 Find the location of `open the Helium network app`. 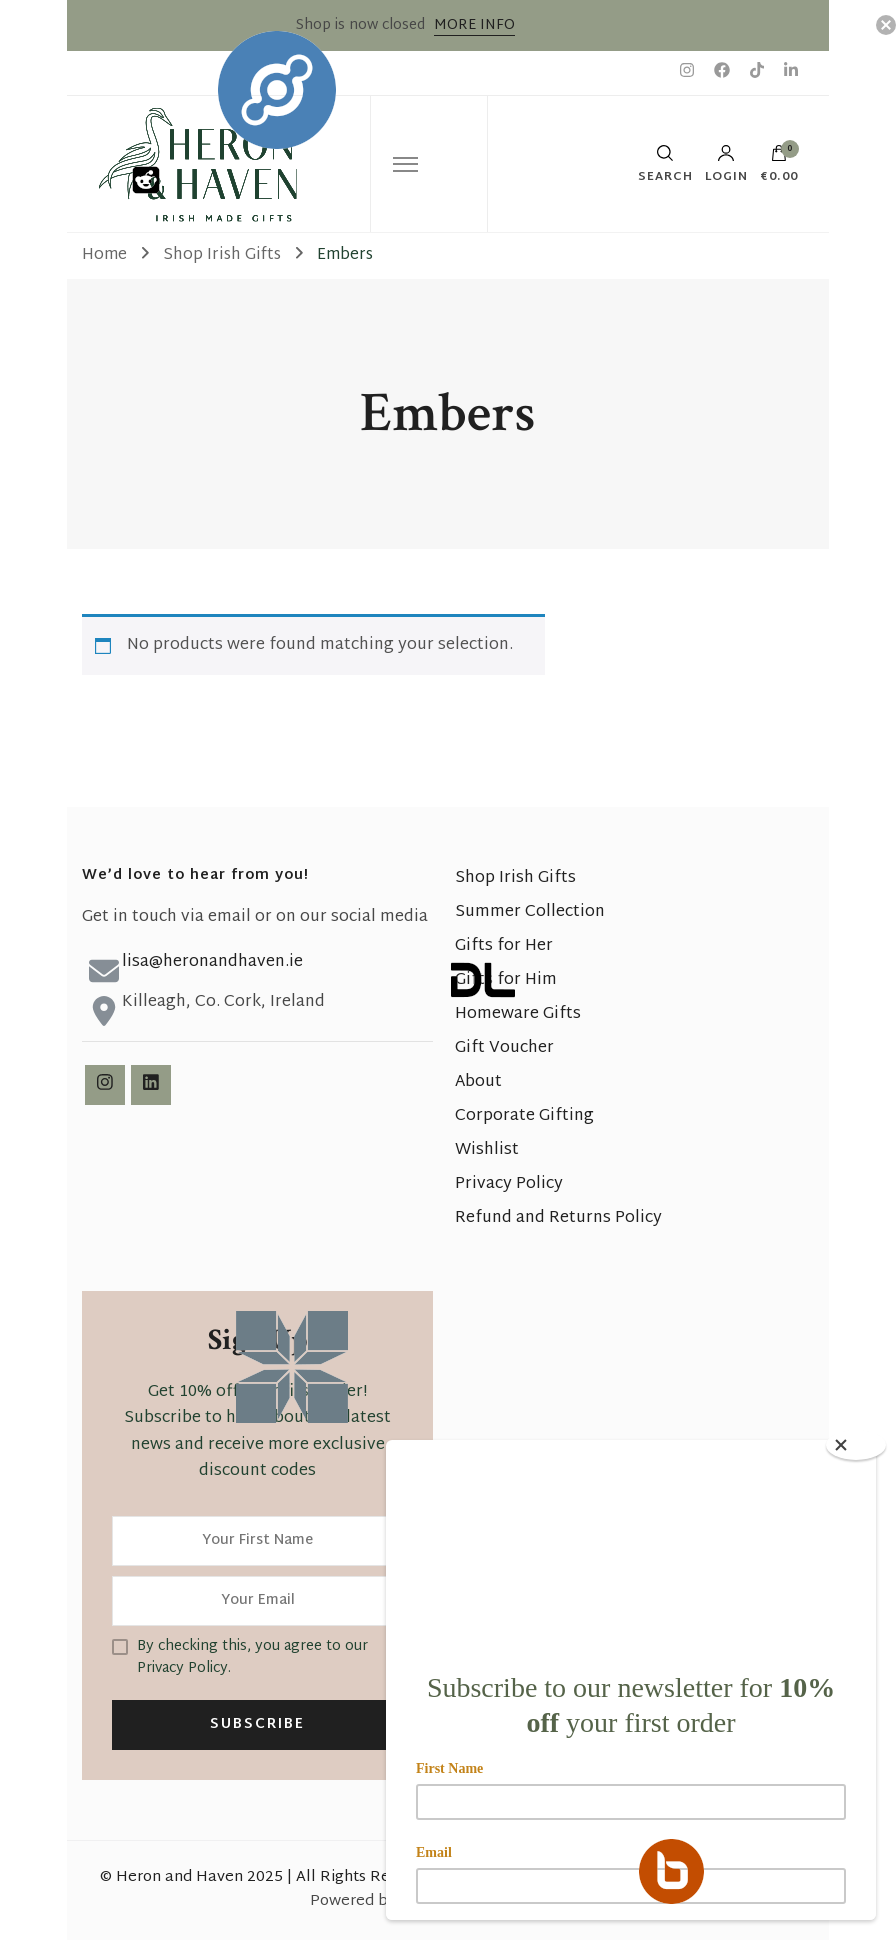

open the Helium network app is located at coordinates (277, 90).